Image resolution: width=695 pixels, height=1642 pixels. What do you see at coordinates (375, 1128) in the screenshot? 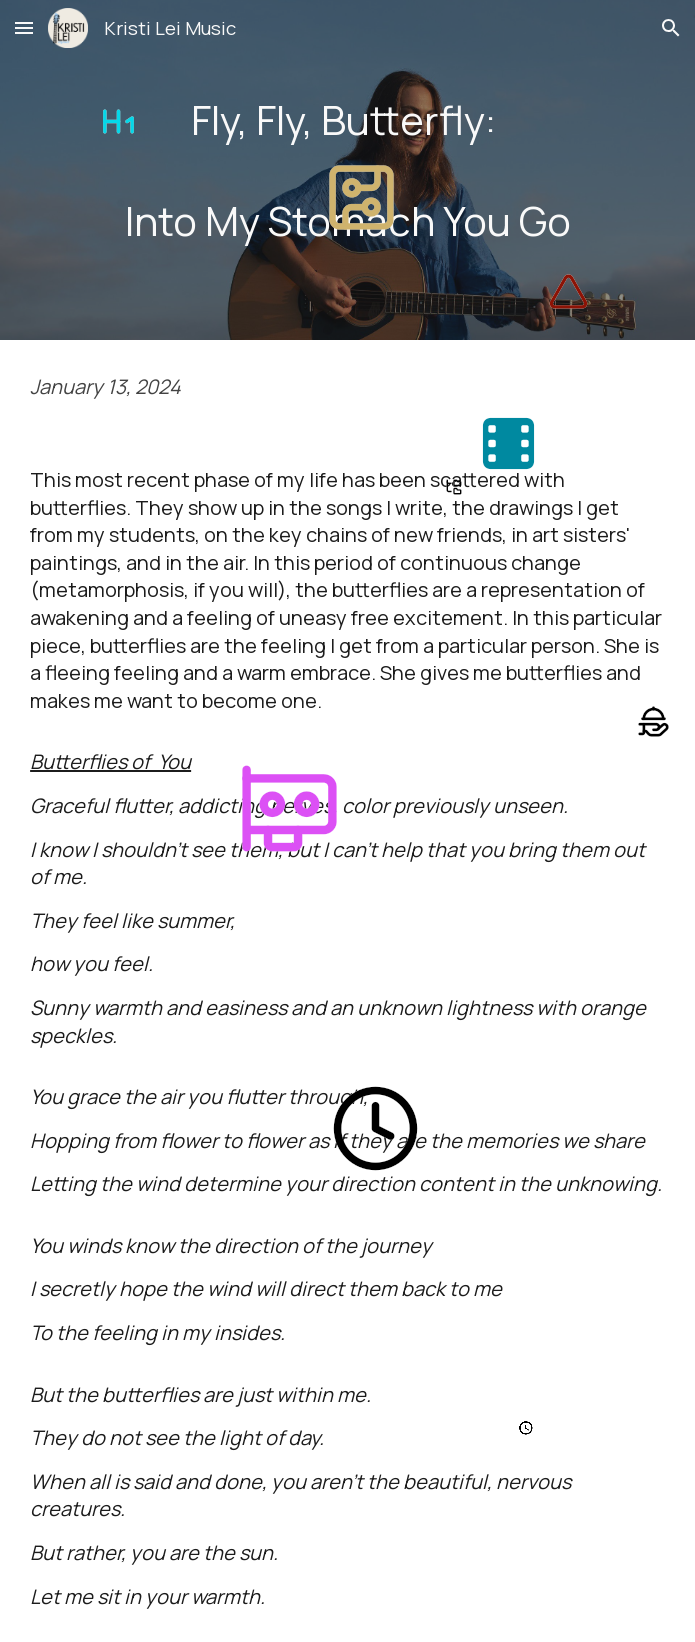
I see `view current time` at bounding box center [375, 1128].